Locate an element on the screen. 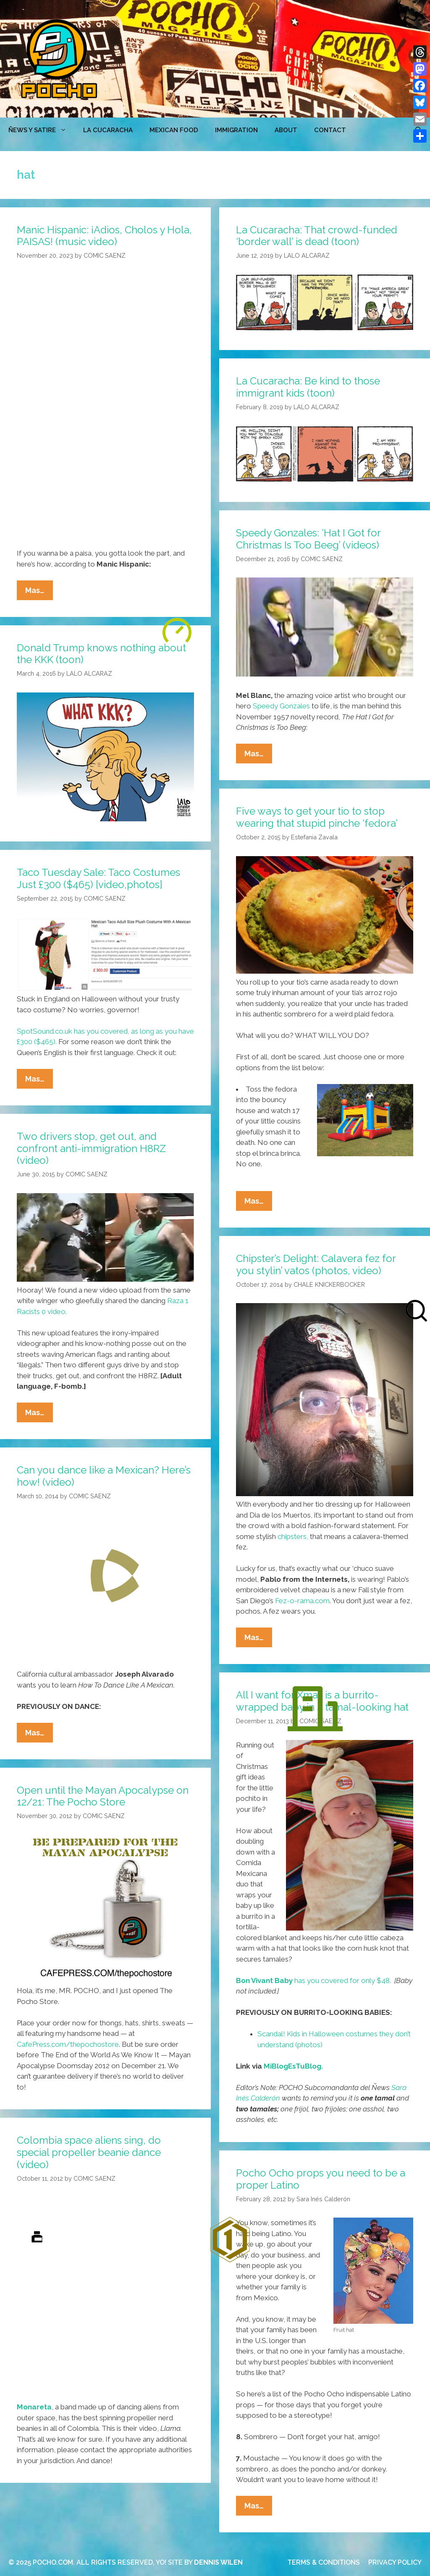  access drawing or illustration tools is located at coordinates (37, 2236).